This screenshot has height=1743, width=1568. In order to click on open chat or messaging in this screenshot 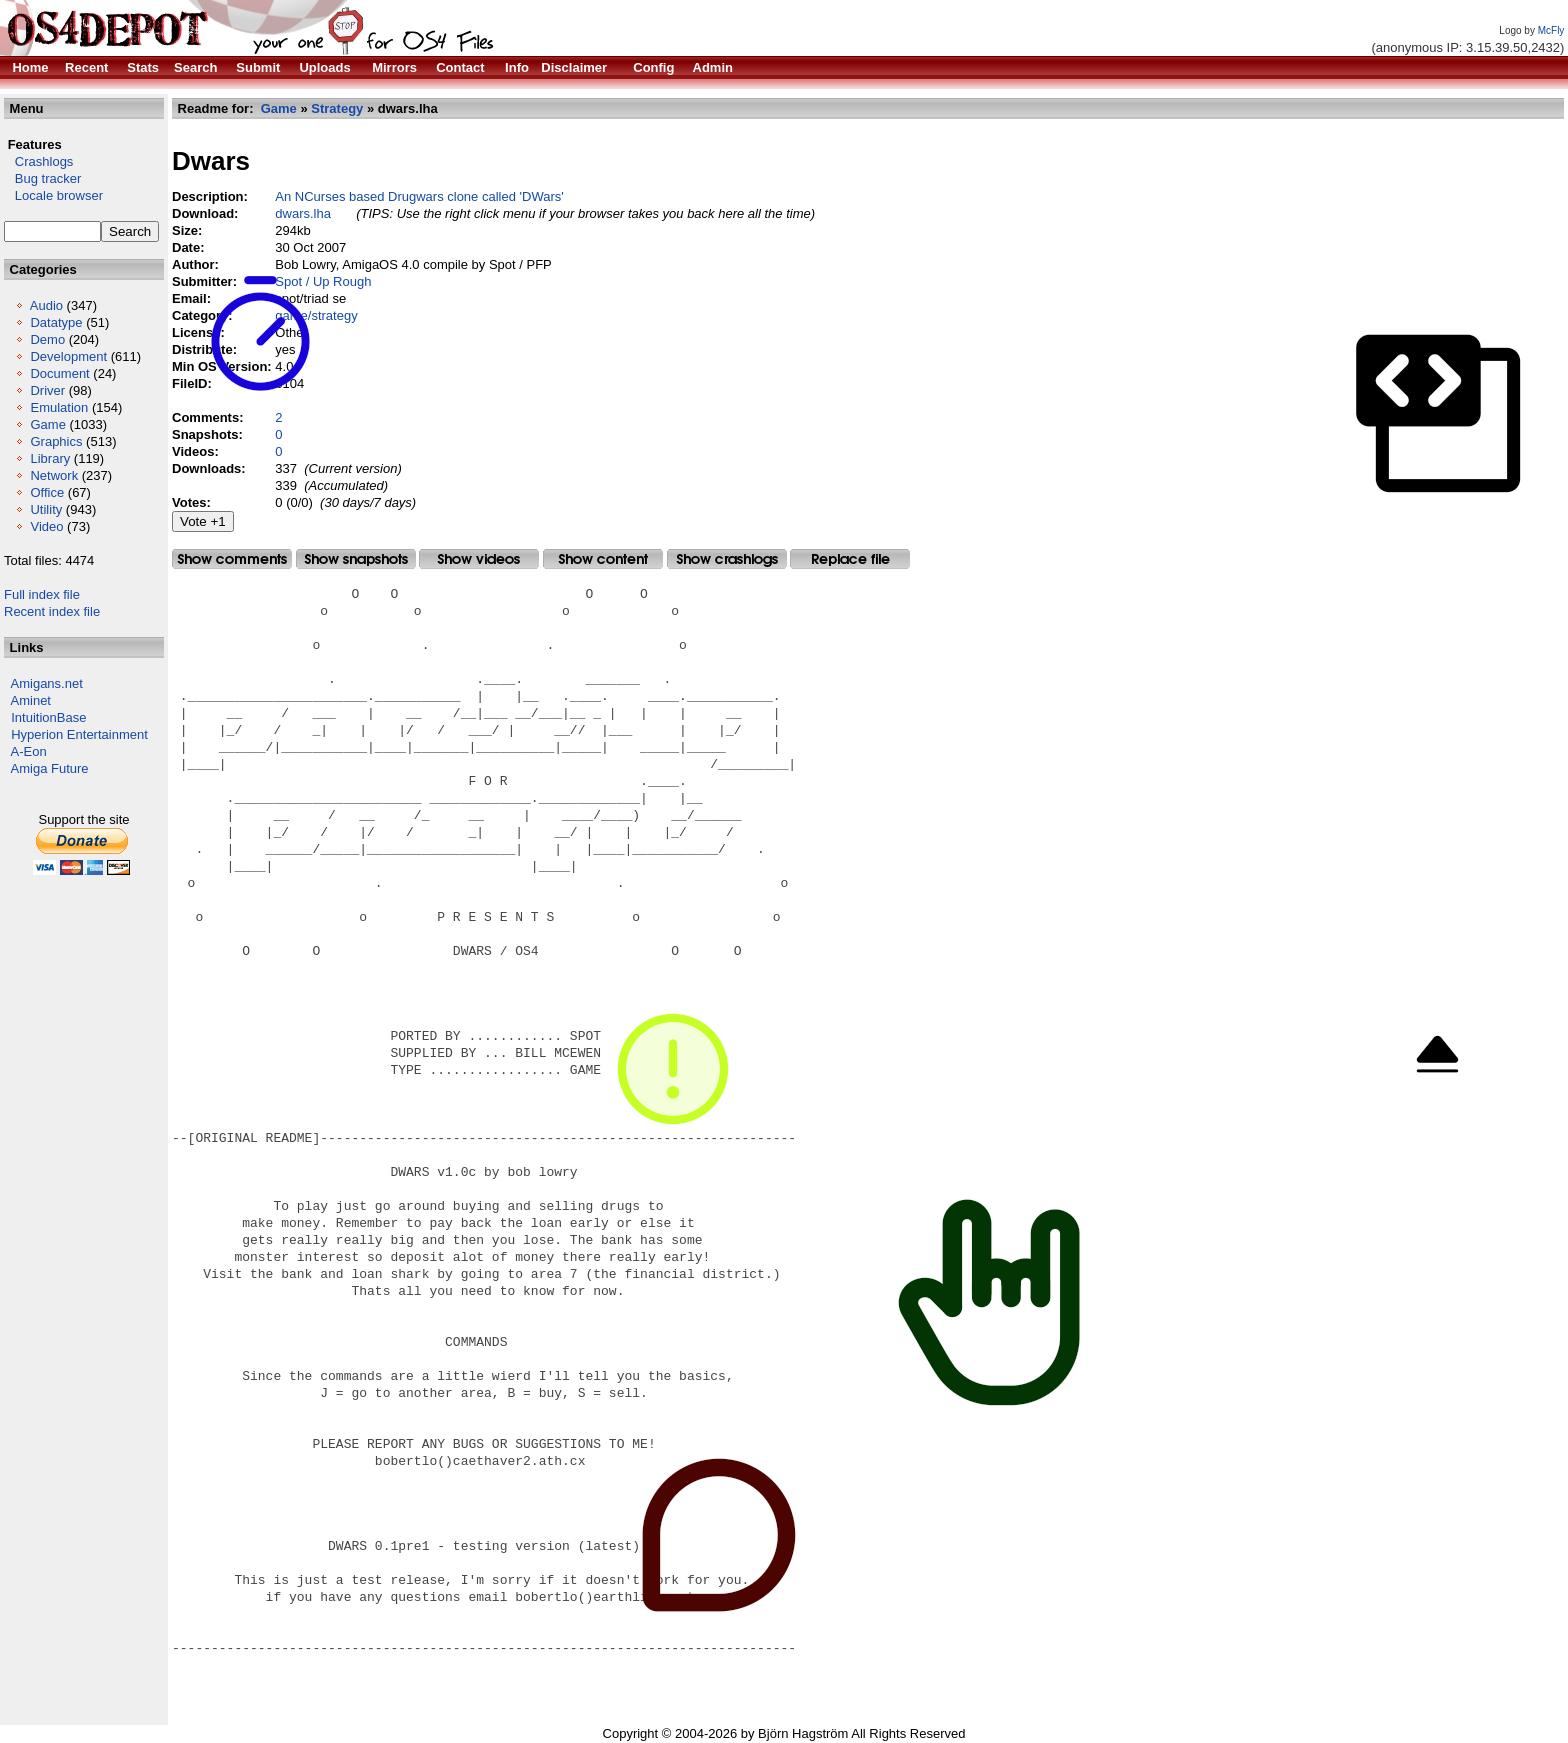, I will do `click(716, 1538)`.